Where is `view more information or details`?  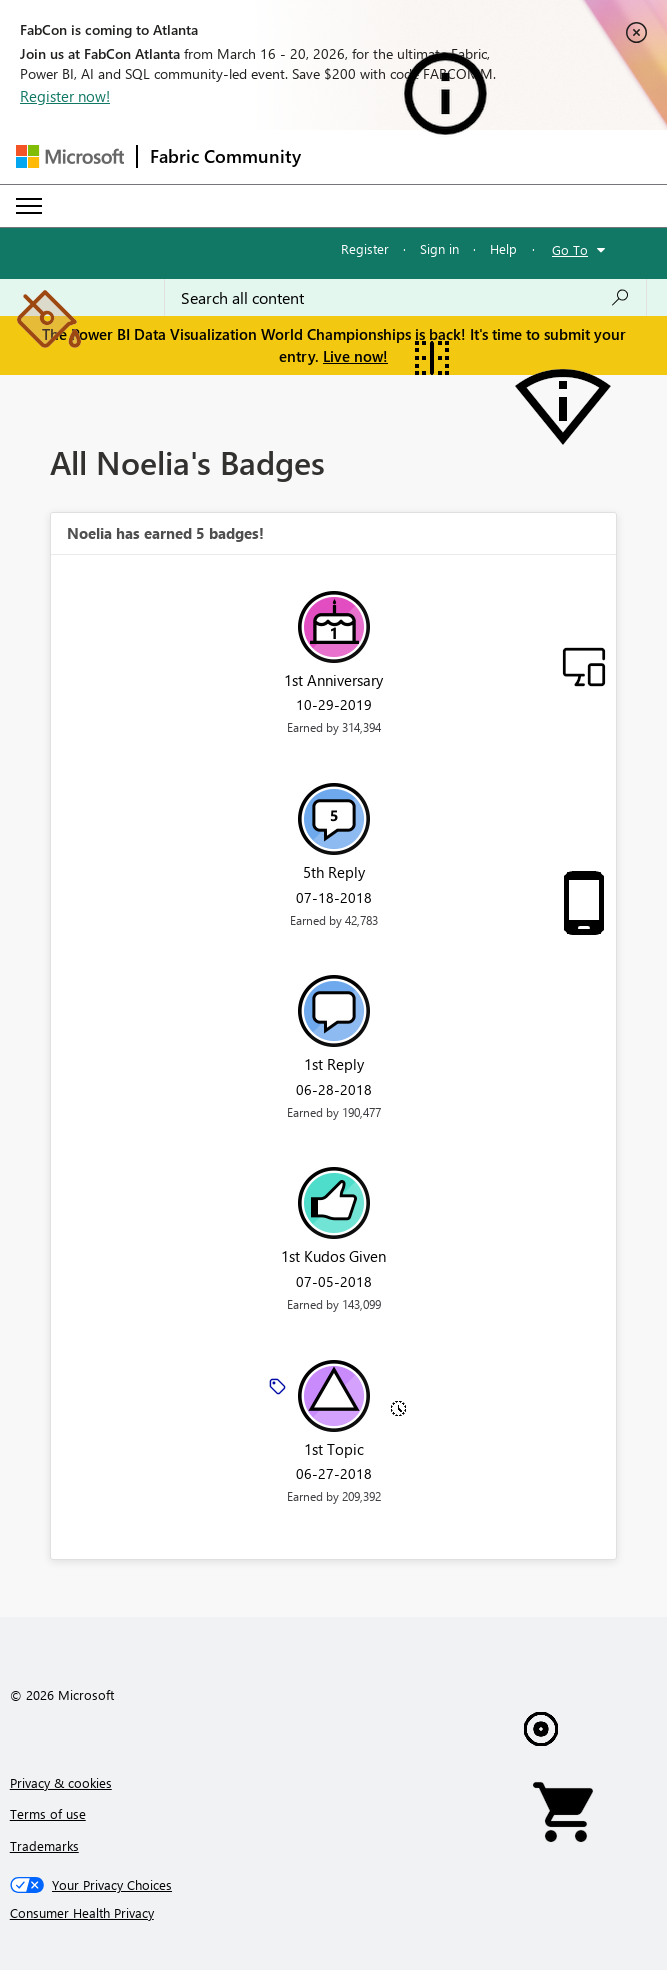 view more information or details is located at coordinates (445, 93).